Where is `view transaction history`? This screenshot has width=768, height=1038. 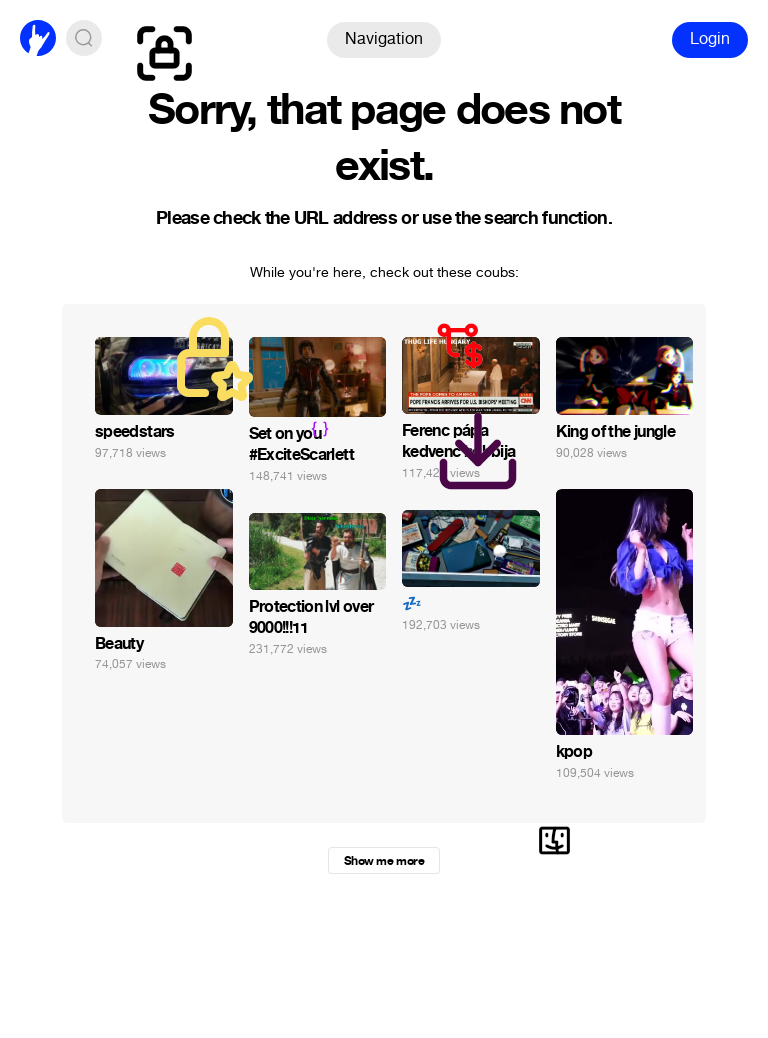 view transaction history is located at coordinates (460, 346).